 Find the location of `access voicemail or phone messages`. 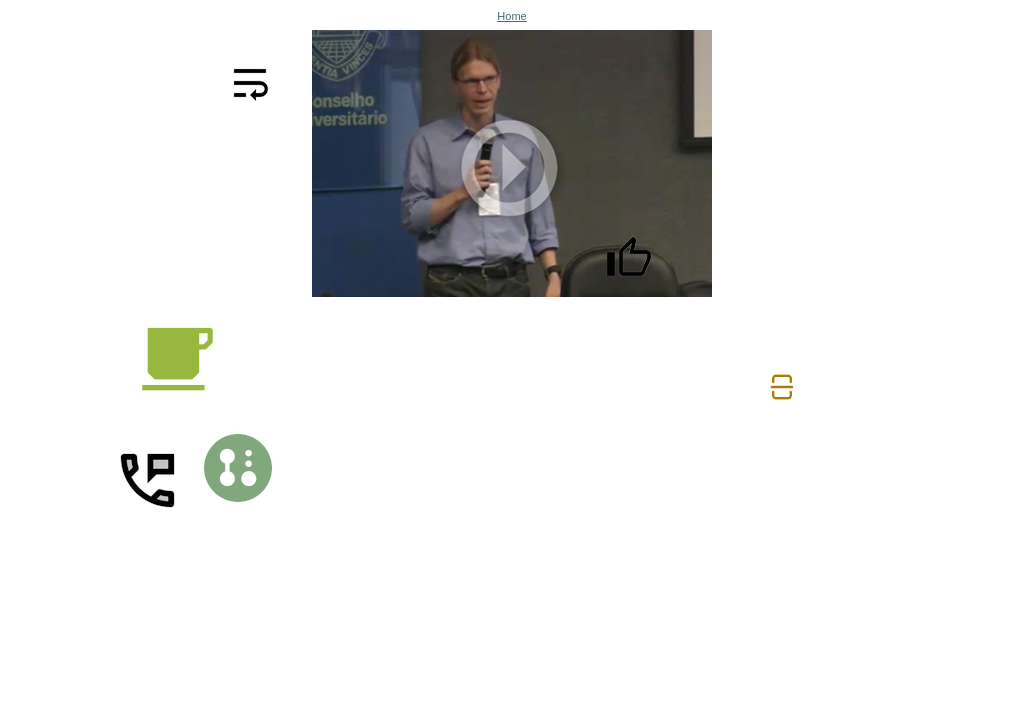

access voicemail or phone messages is located at coordinates (147, 480).